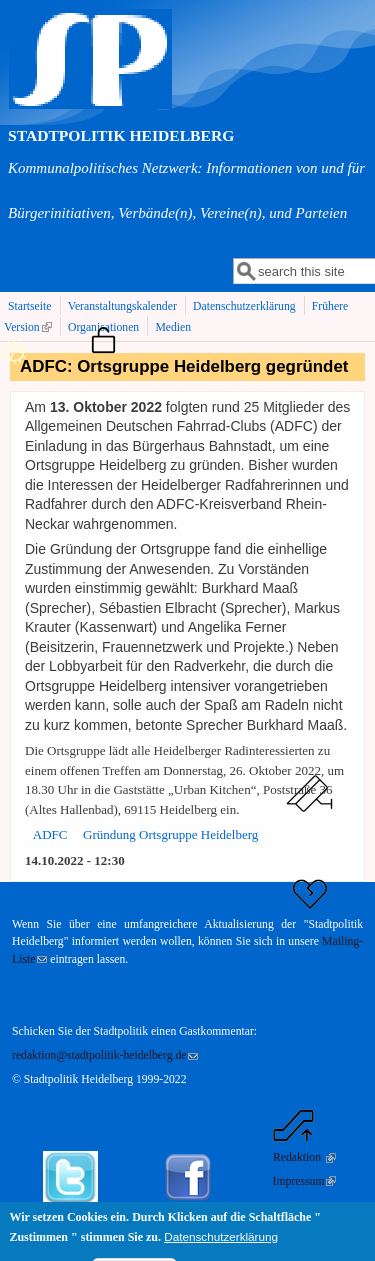 Image resolution: width=375 pixels, height=1261 pixels. I want to click on unlock or access secured content, so click(103, 341).